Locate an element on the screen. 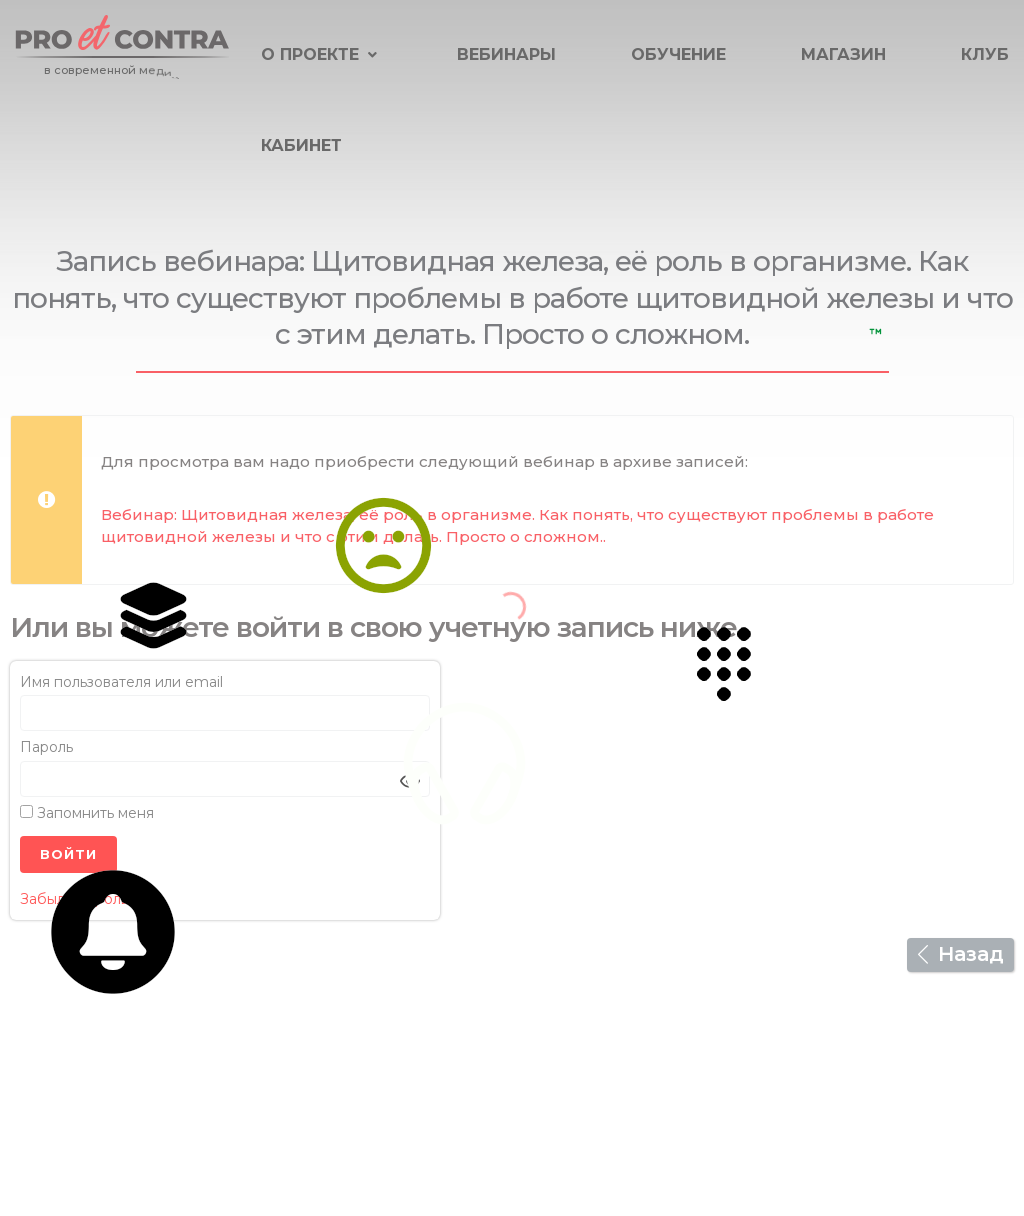  indicates trademarked content or branding is located at coordinates (875, 331).